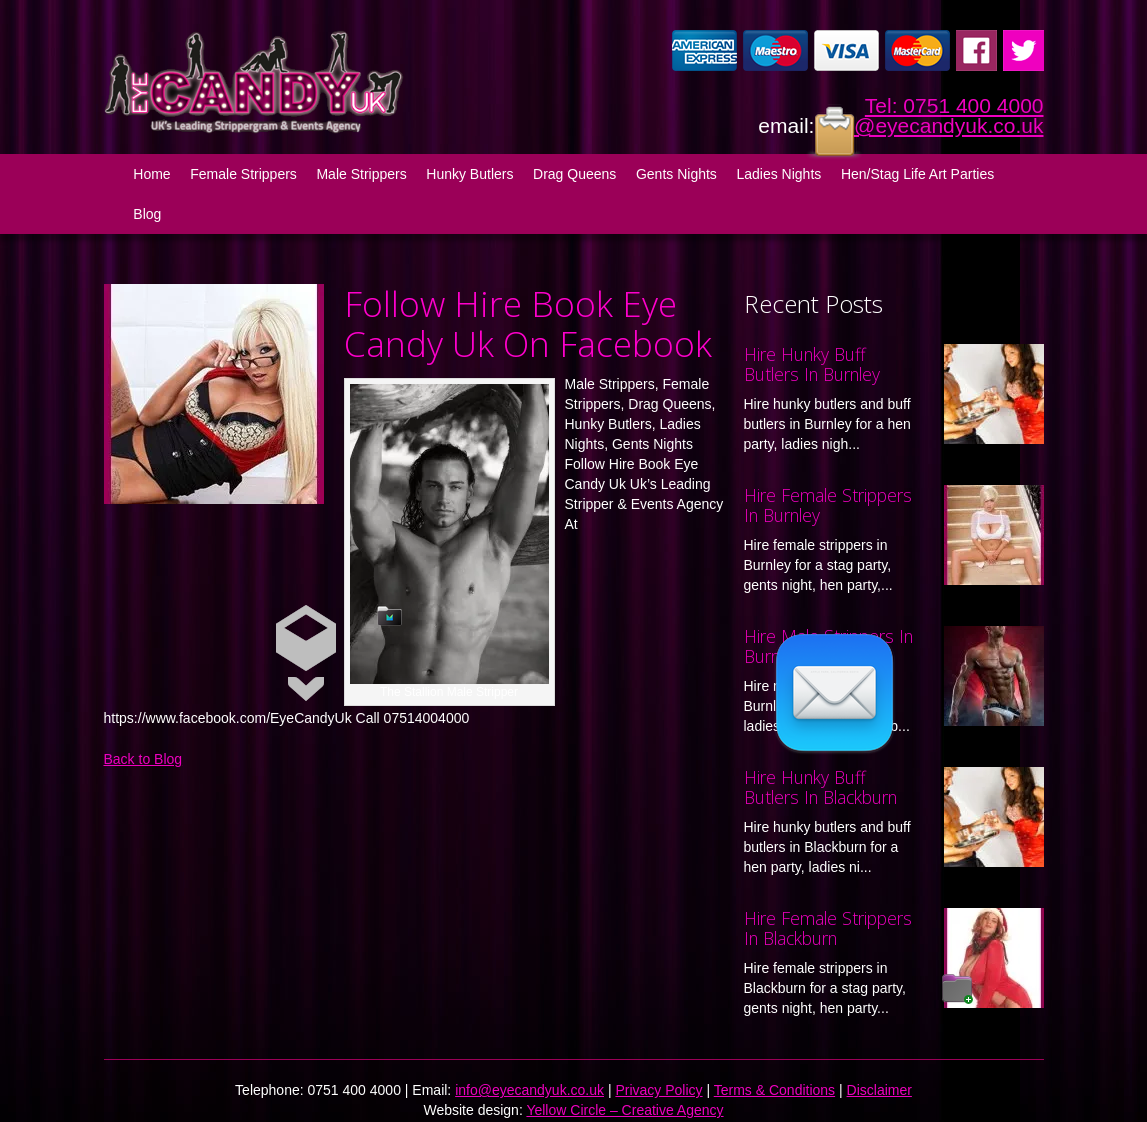 The height and width of the screenshot is (1122, 1147). Describe the element at coordinates (834, 132) in the screenshot. I see `indicates a task or assignment is overdue` at that location.